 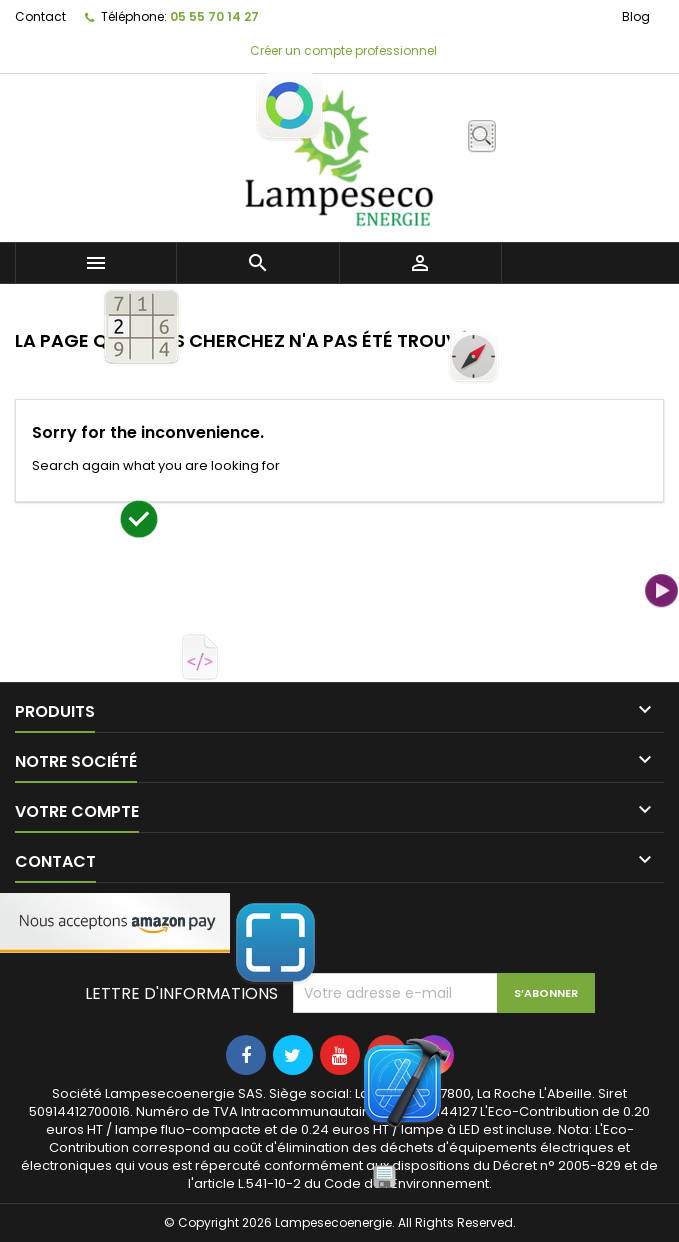 I want to click on open synergy app for keyboard and mouse sharing, so click(x=289, y=105).